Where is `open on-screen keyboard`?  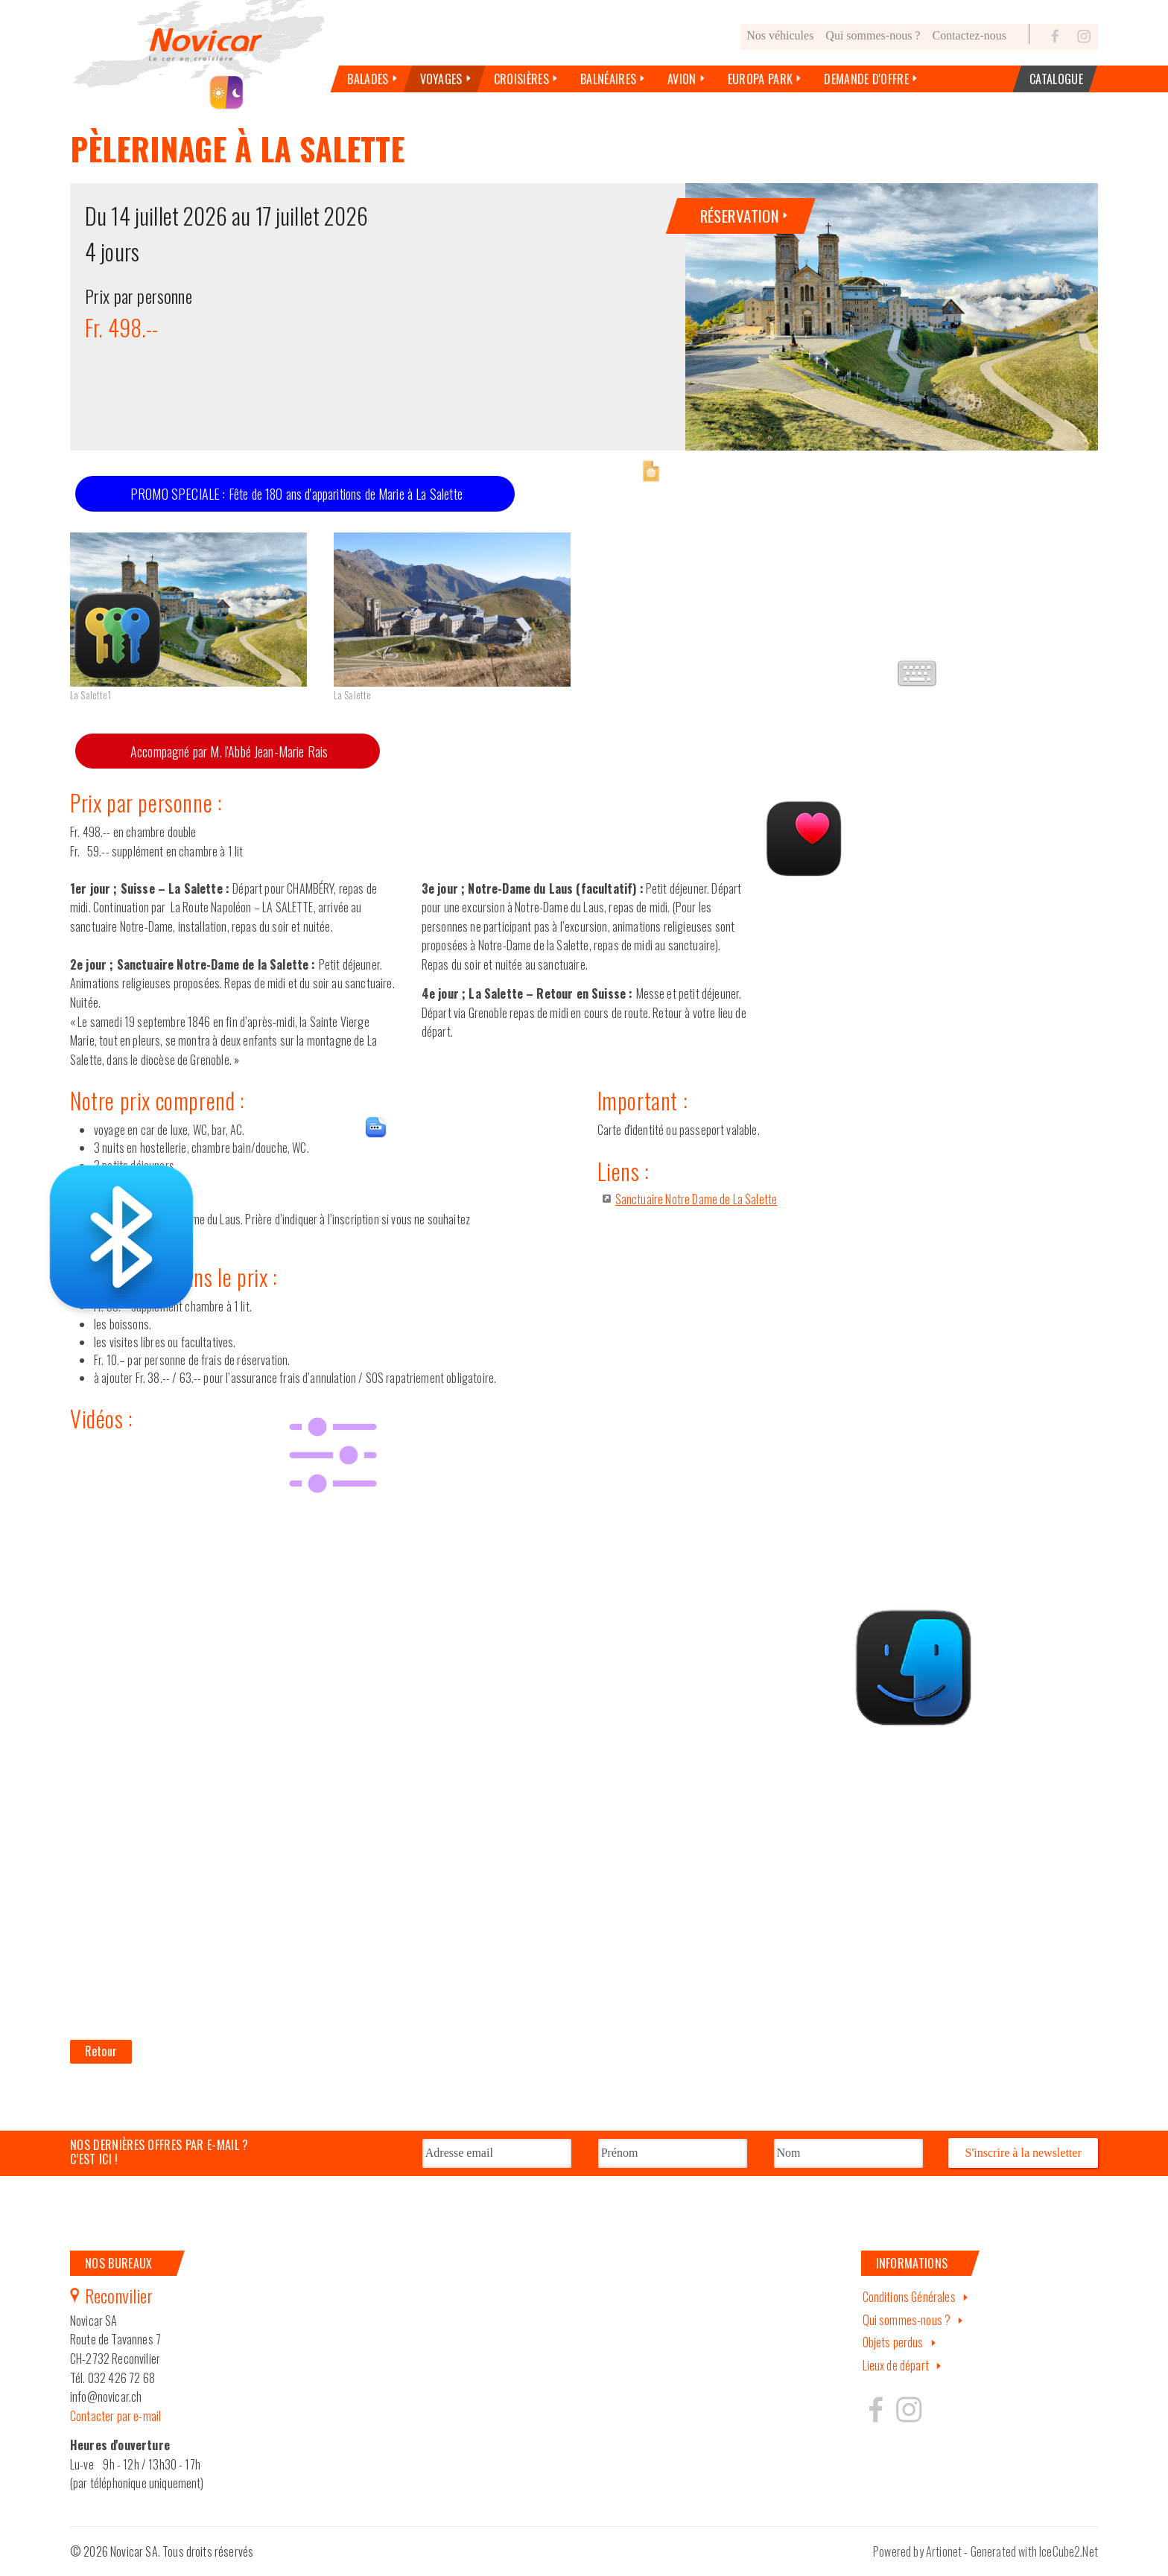 open on-screen keyboard is located at coordinates (917, 673).